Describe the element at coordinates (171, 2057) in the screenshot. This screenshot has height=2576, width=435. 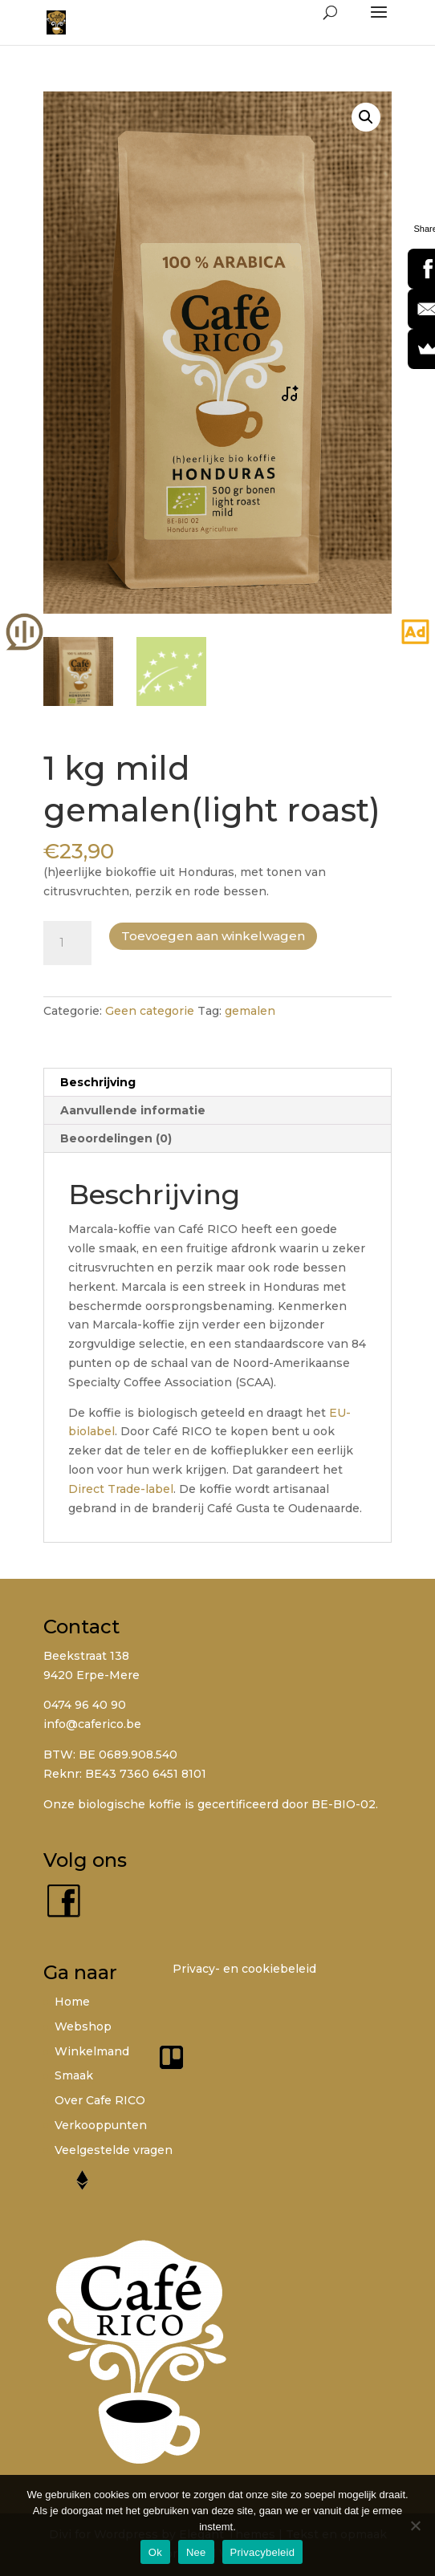
I see `open trello app` at that location.